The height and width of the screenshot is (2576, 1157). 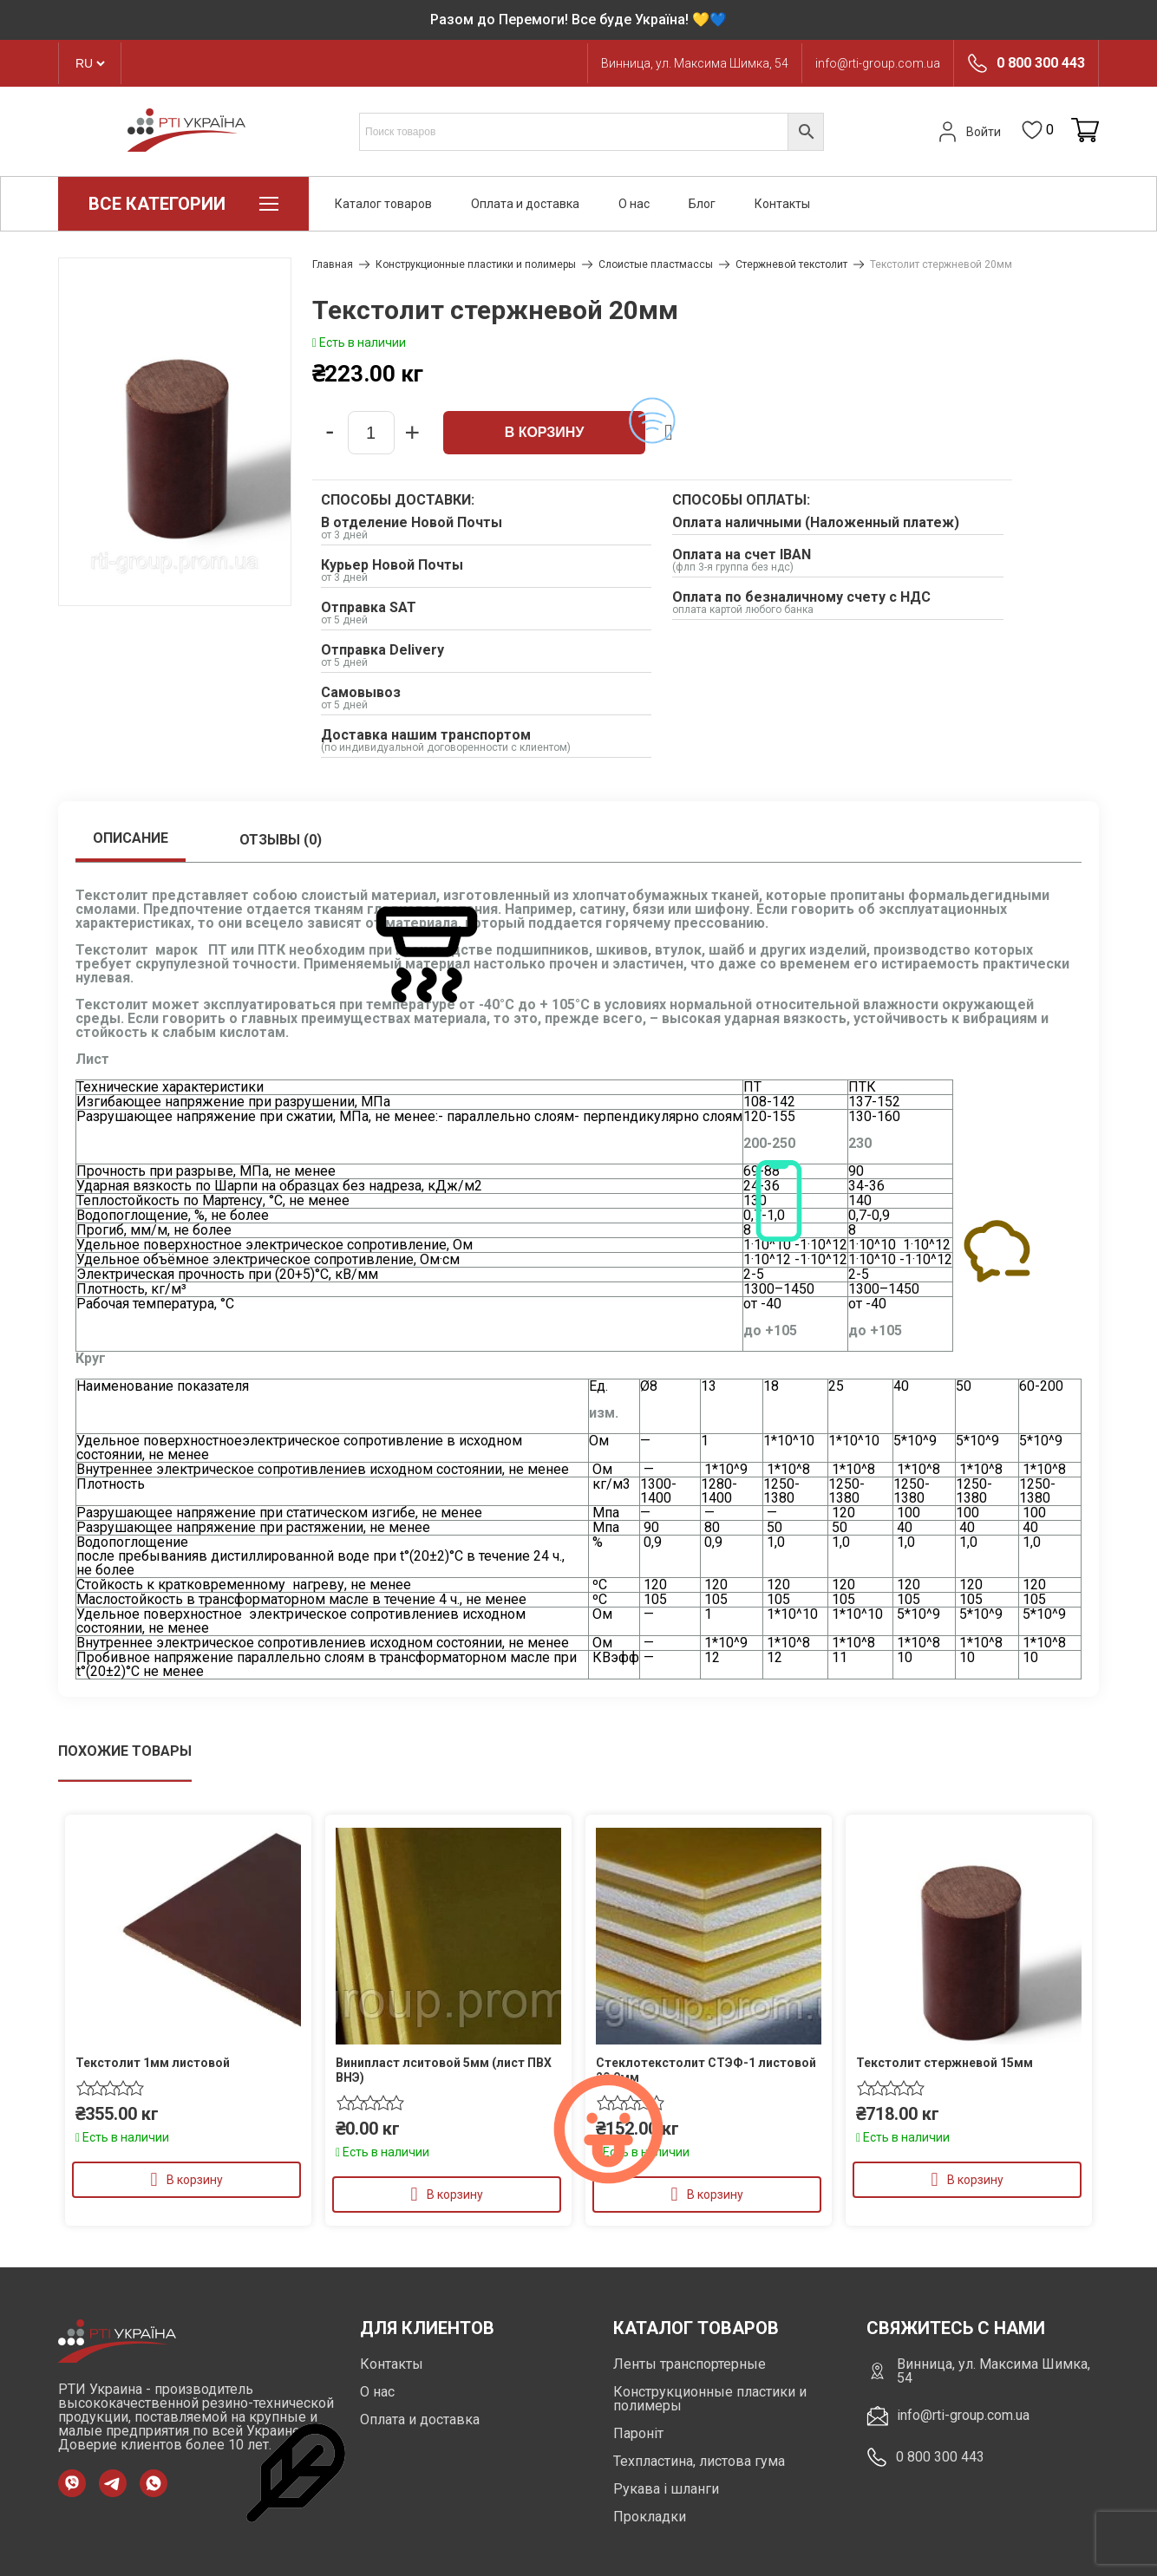 What do you see at coordinates (996, 1251) in the screenshot?
I see `remove a message or conversation` at bounding box center [996, 1251].